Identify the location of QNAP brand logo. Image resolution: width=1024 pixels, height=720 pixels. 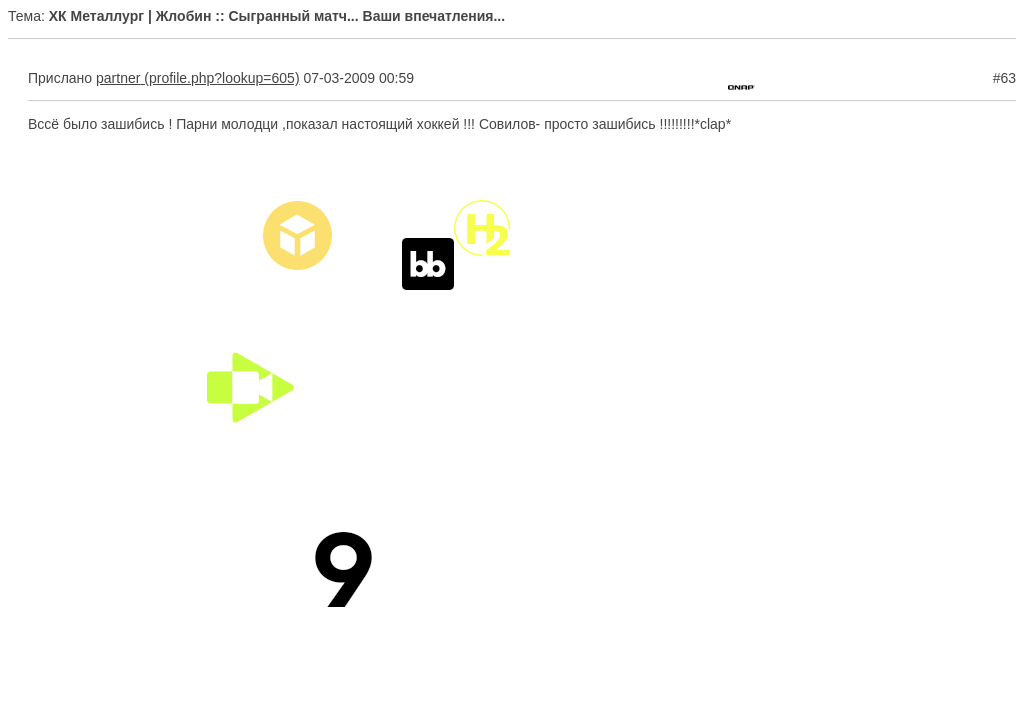
(741, 87).